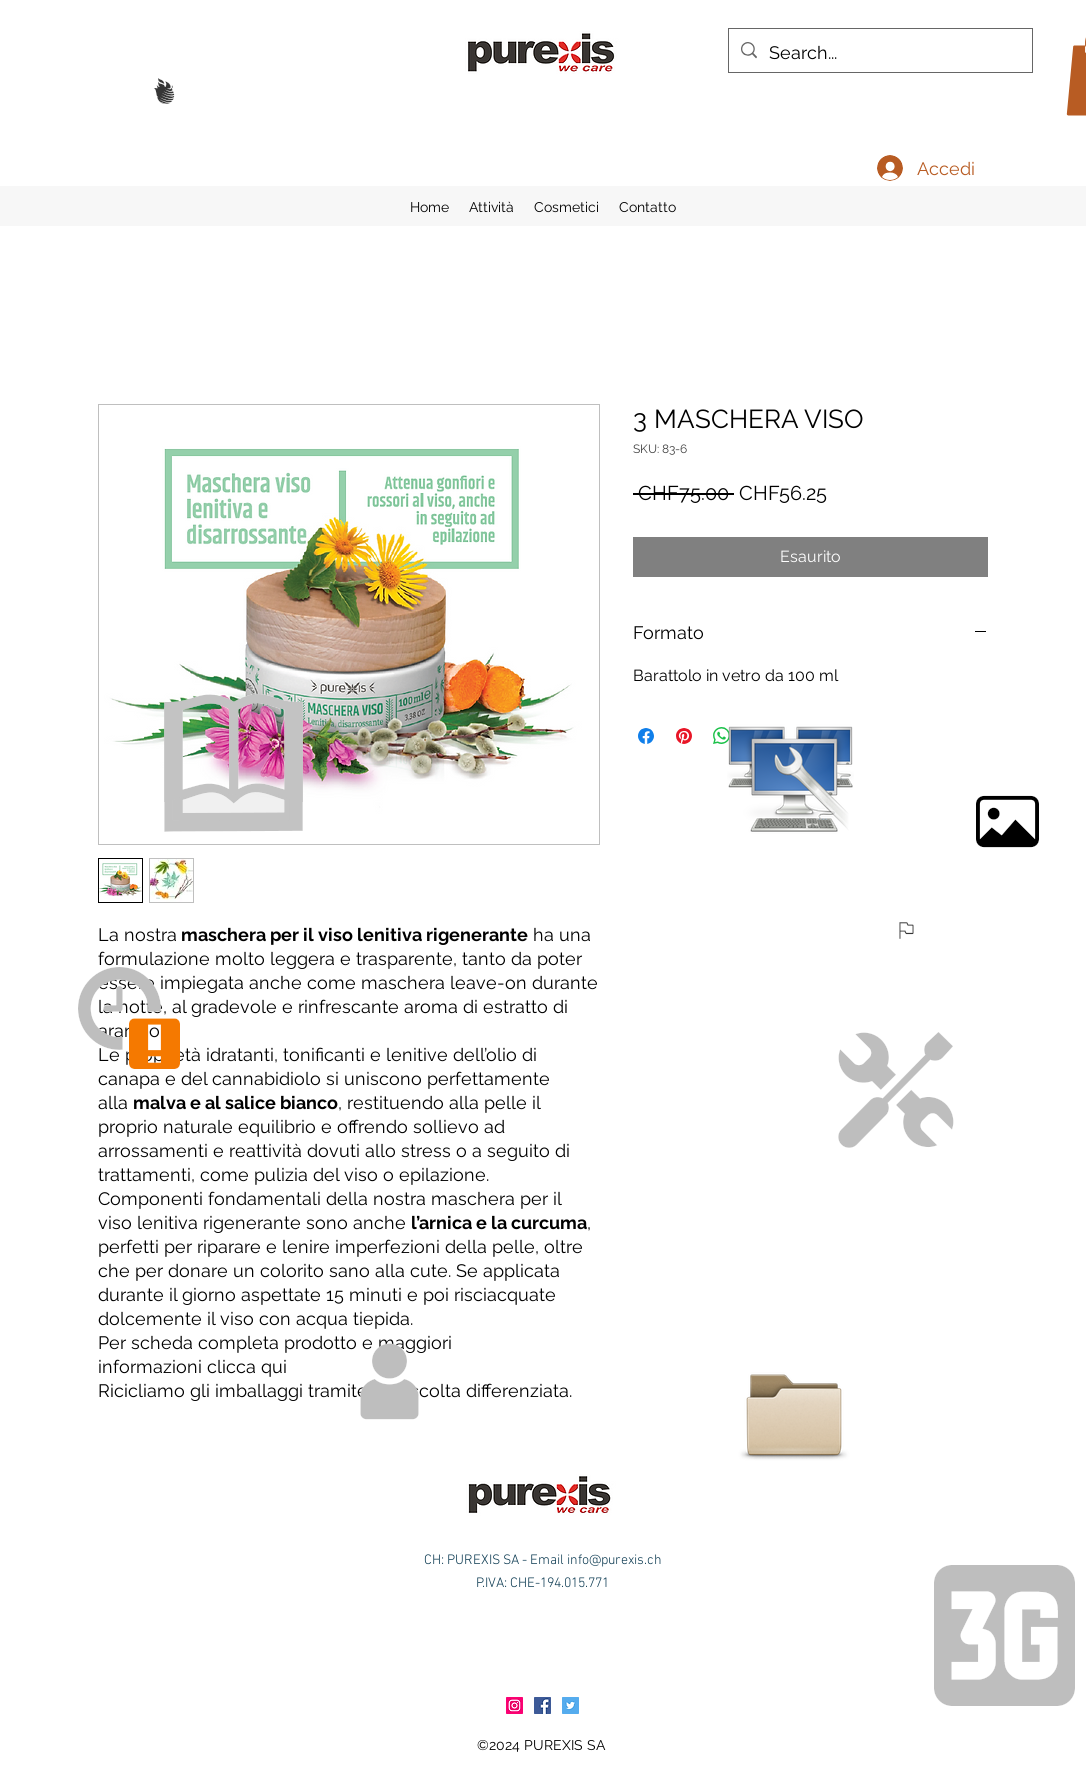  Describe the element at coordinates (896, 1090) in the screenshot. I see `access system settings and preferences` at that location.